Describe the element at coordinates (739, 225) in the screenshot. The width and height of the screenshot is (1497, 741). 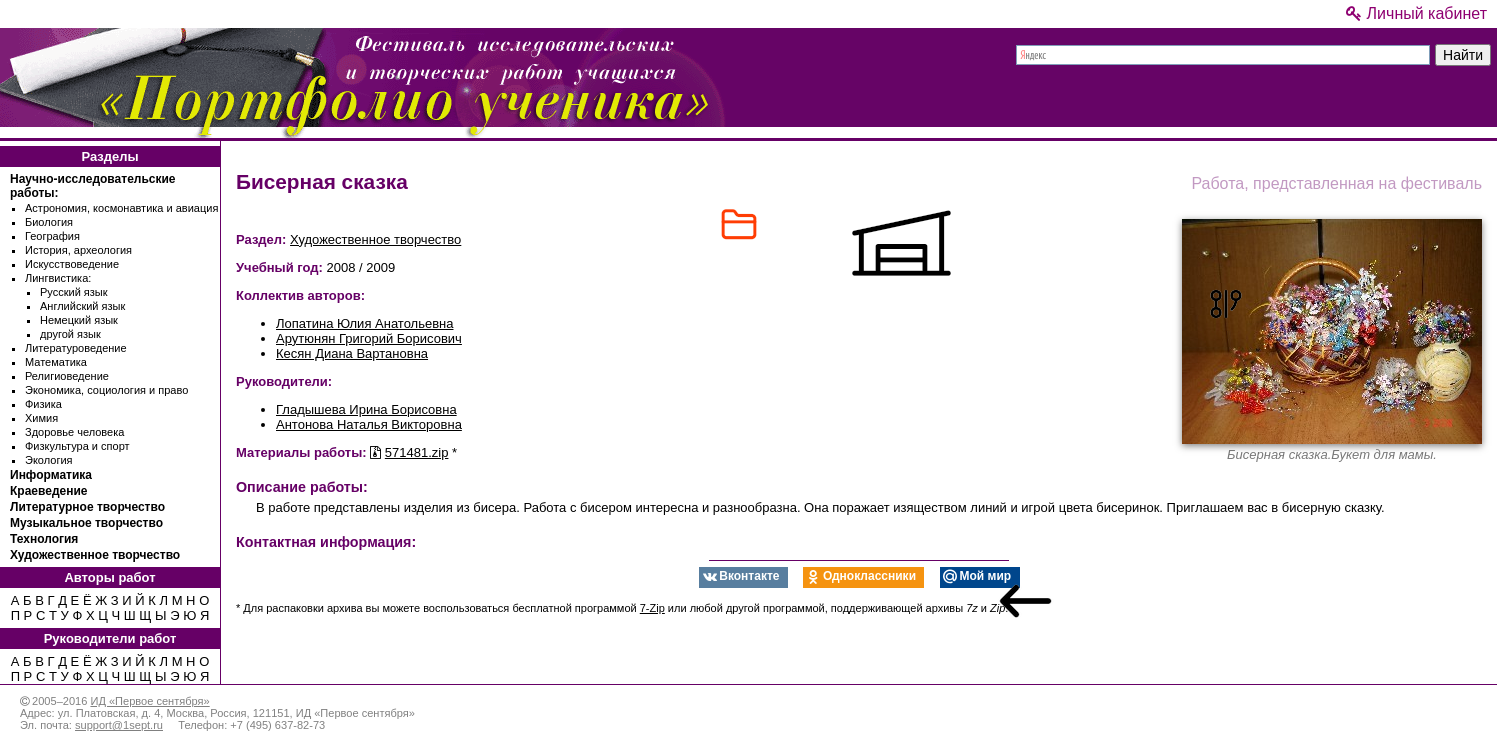
I see `browse files in a directory` at that location.